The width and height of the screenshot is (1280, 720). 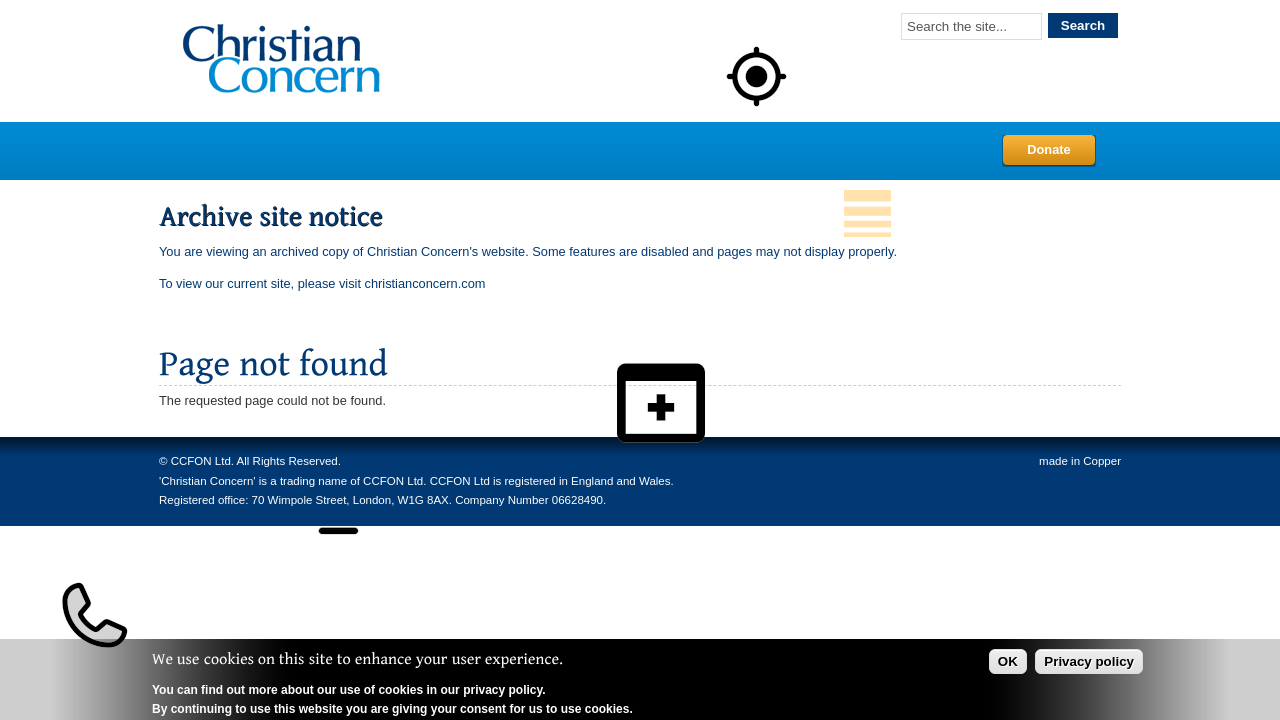 I want to click on minimize the current window, so click(x=338, y=504).